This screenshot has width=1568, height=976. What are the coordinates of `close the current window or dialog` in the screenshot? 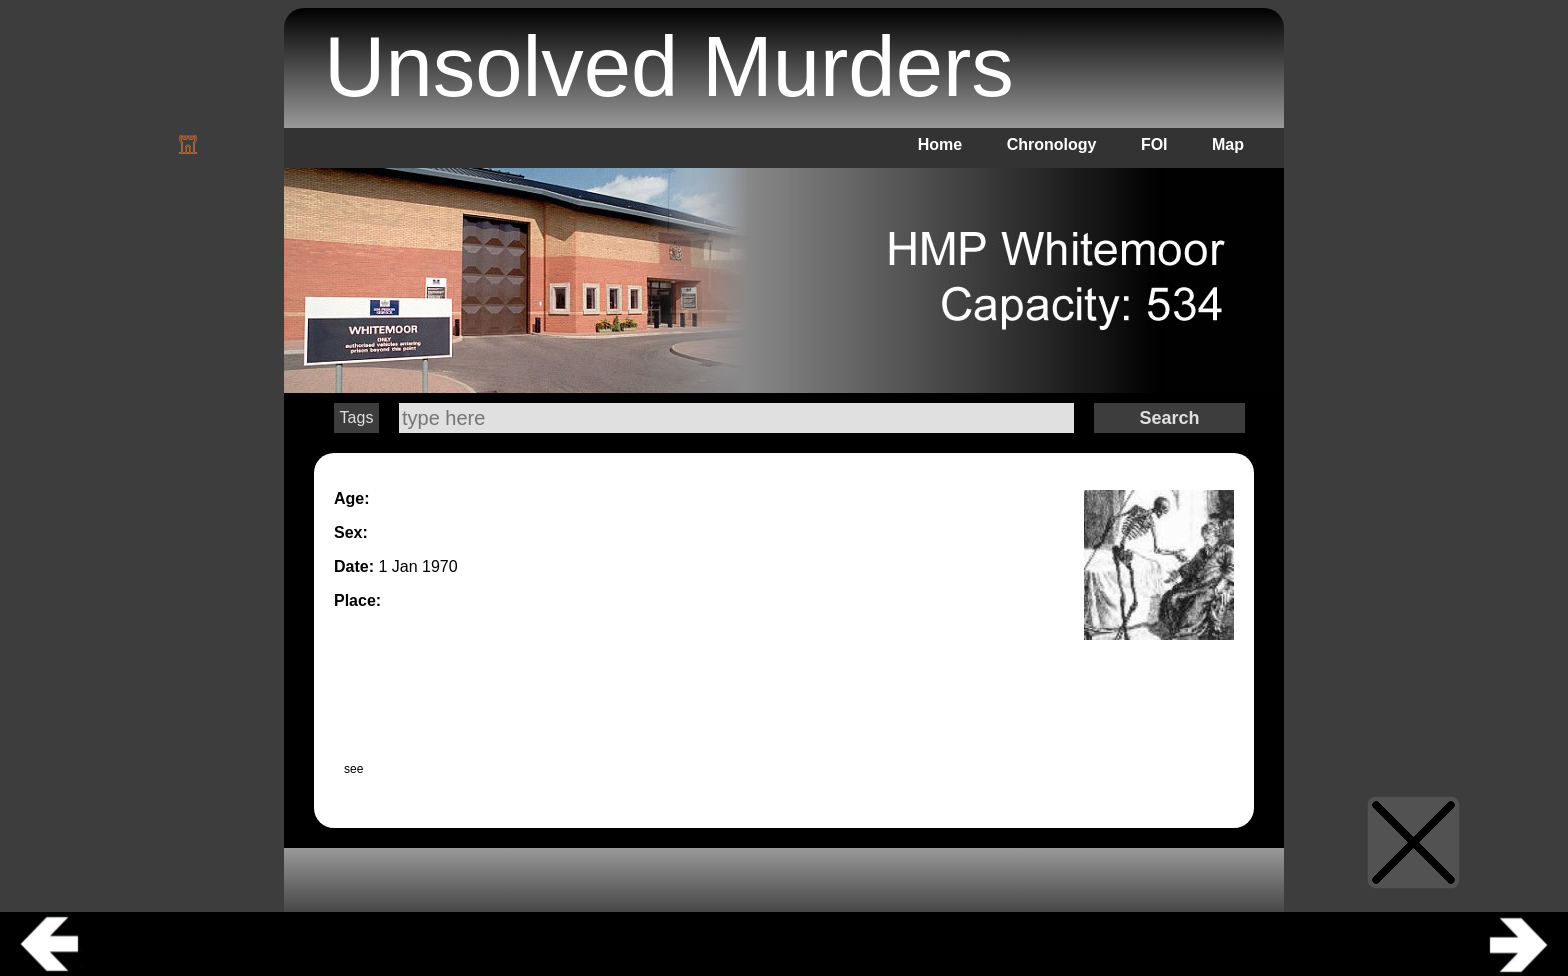 It's located at (1413, 842).